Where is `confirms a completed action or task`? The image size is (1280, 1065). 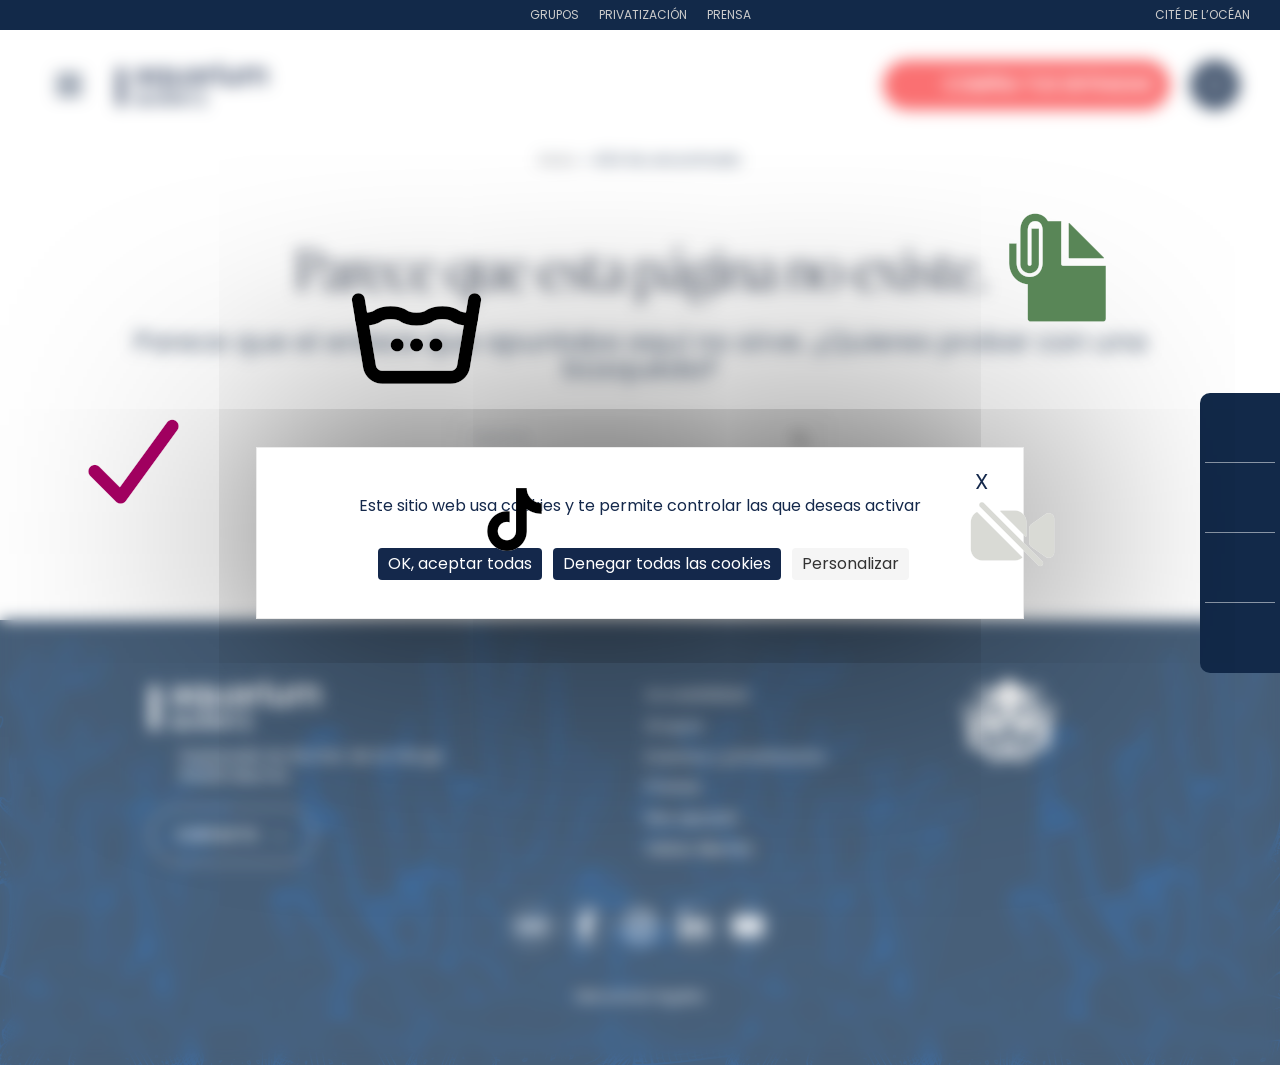
confirms a completed action or task is located at coordinates (133, 458).